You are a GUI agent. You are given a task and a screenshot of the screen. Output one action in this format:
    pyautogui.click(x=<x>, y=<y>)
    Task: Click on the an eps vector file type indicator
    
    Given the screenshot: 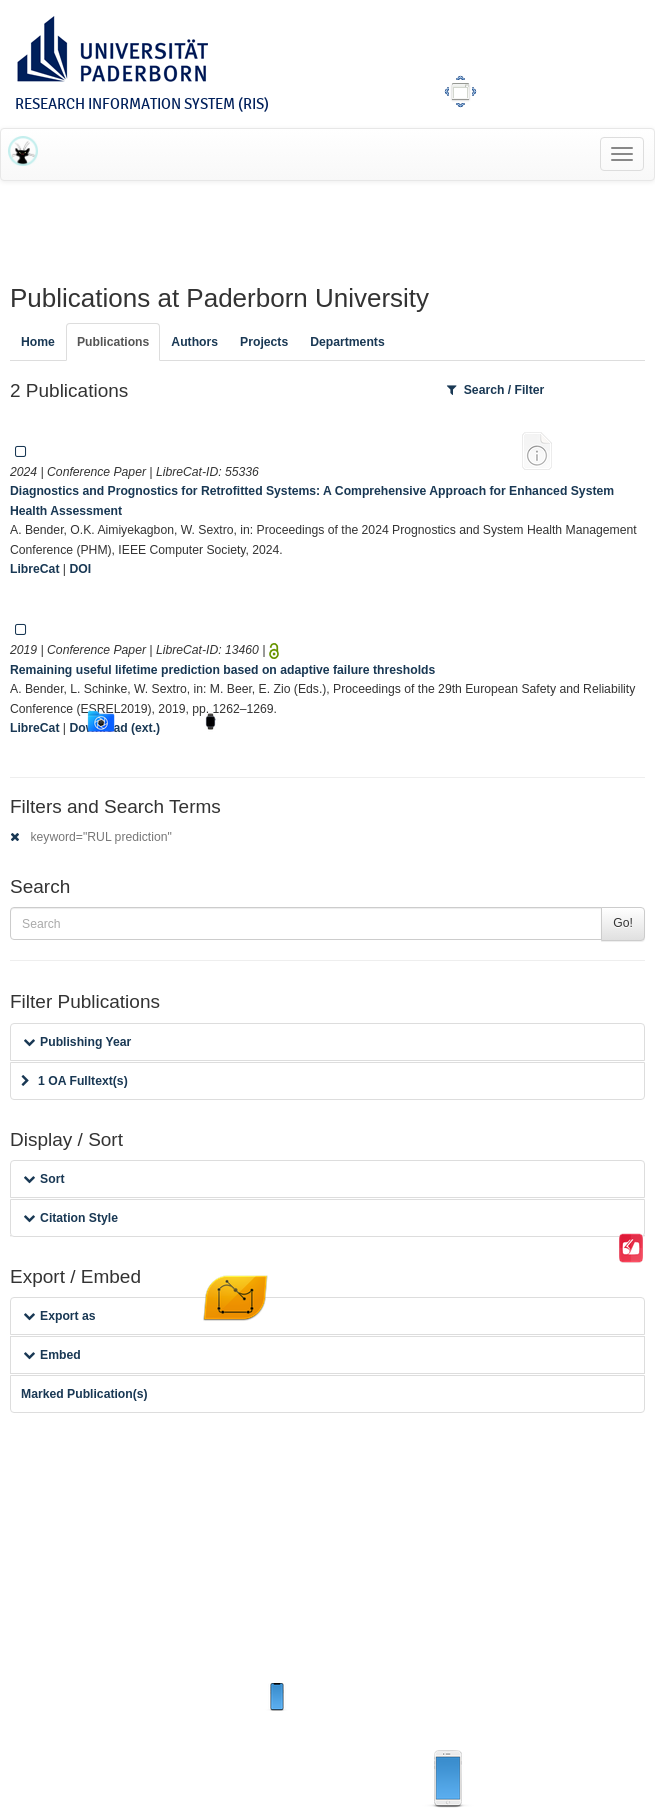 What is the action you would take?
    pyautogui.click(x=631, y=1248)
    